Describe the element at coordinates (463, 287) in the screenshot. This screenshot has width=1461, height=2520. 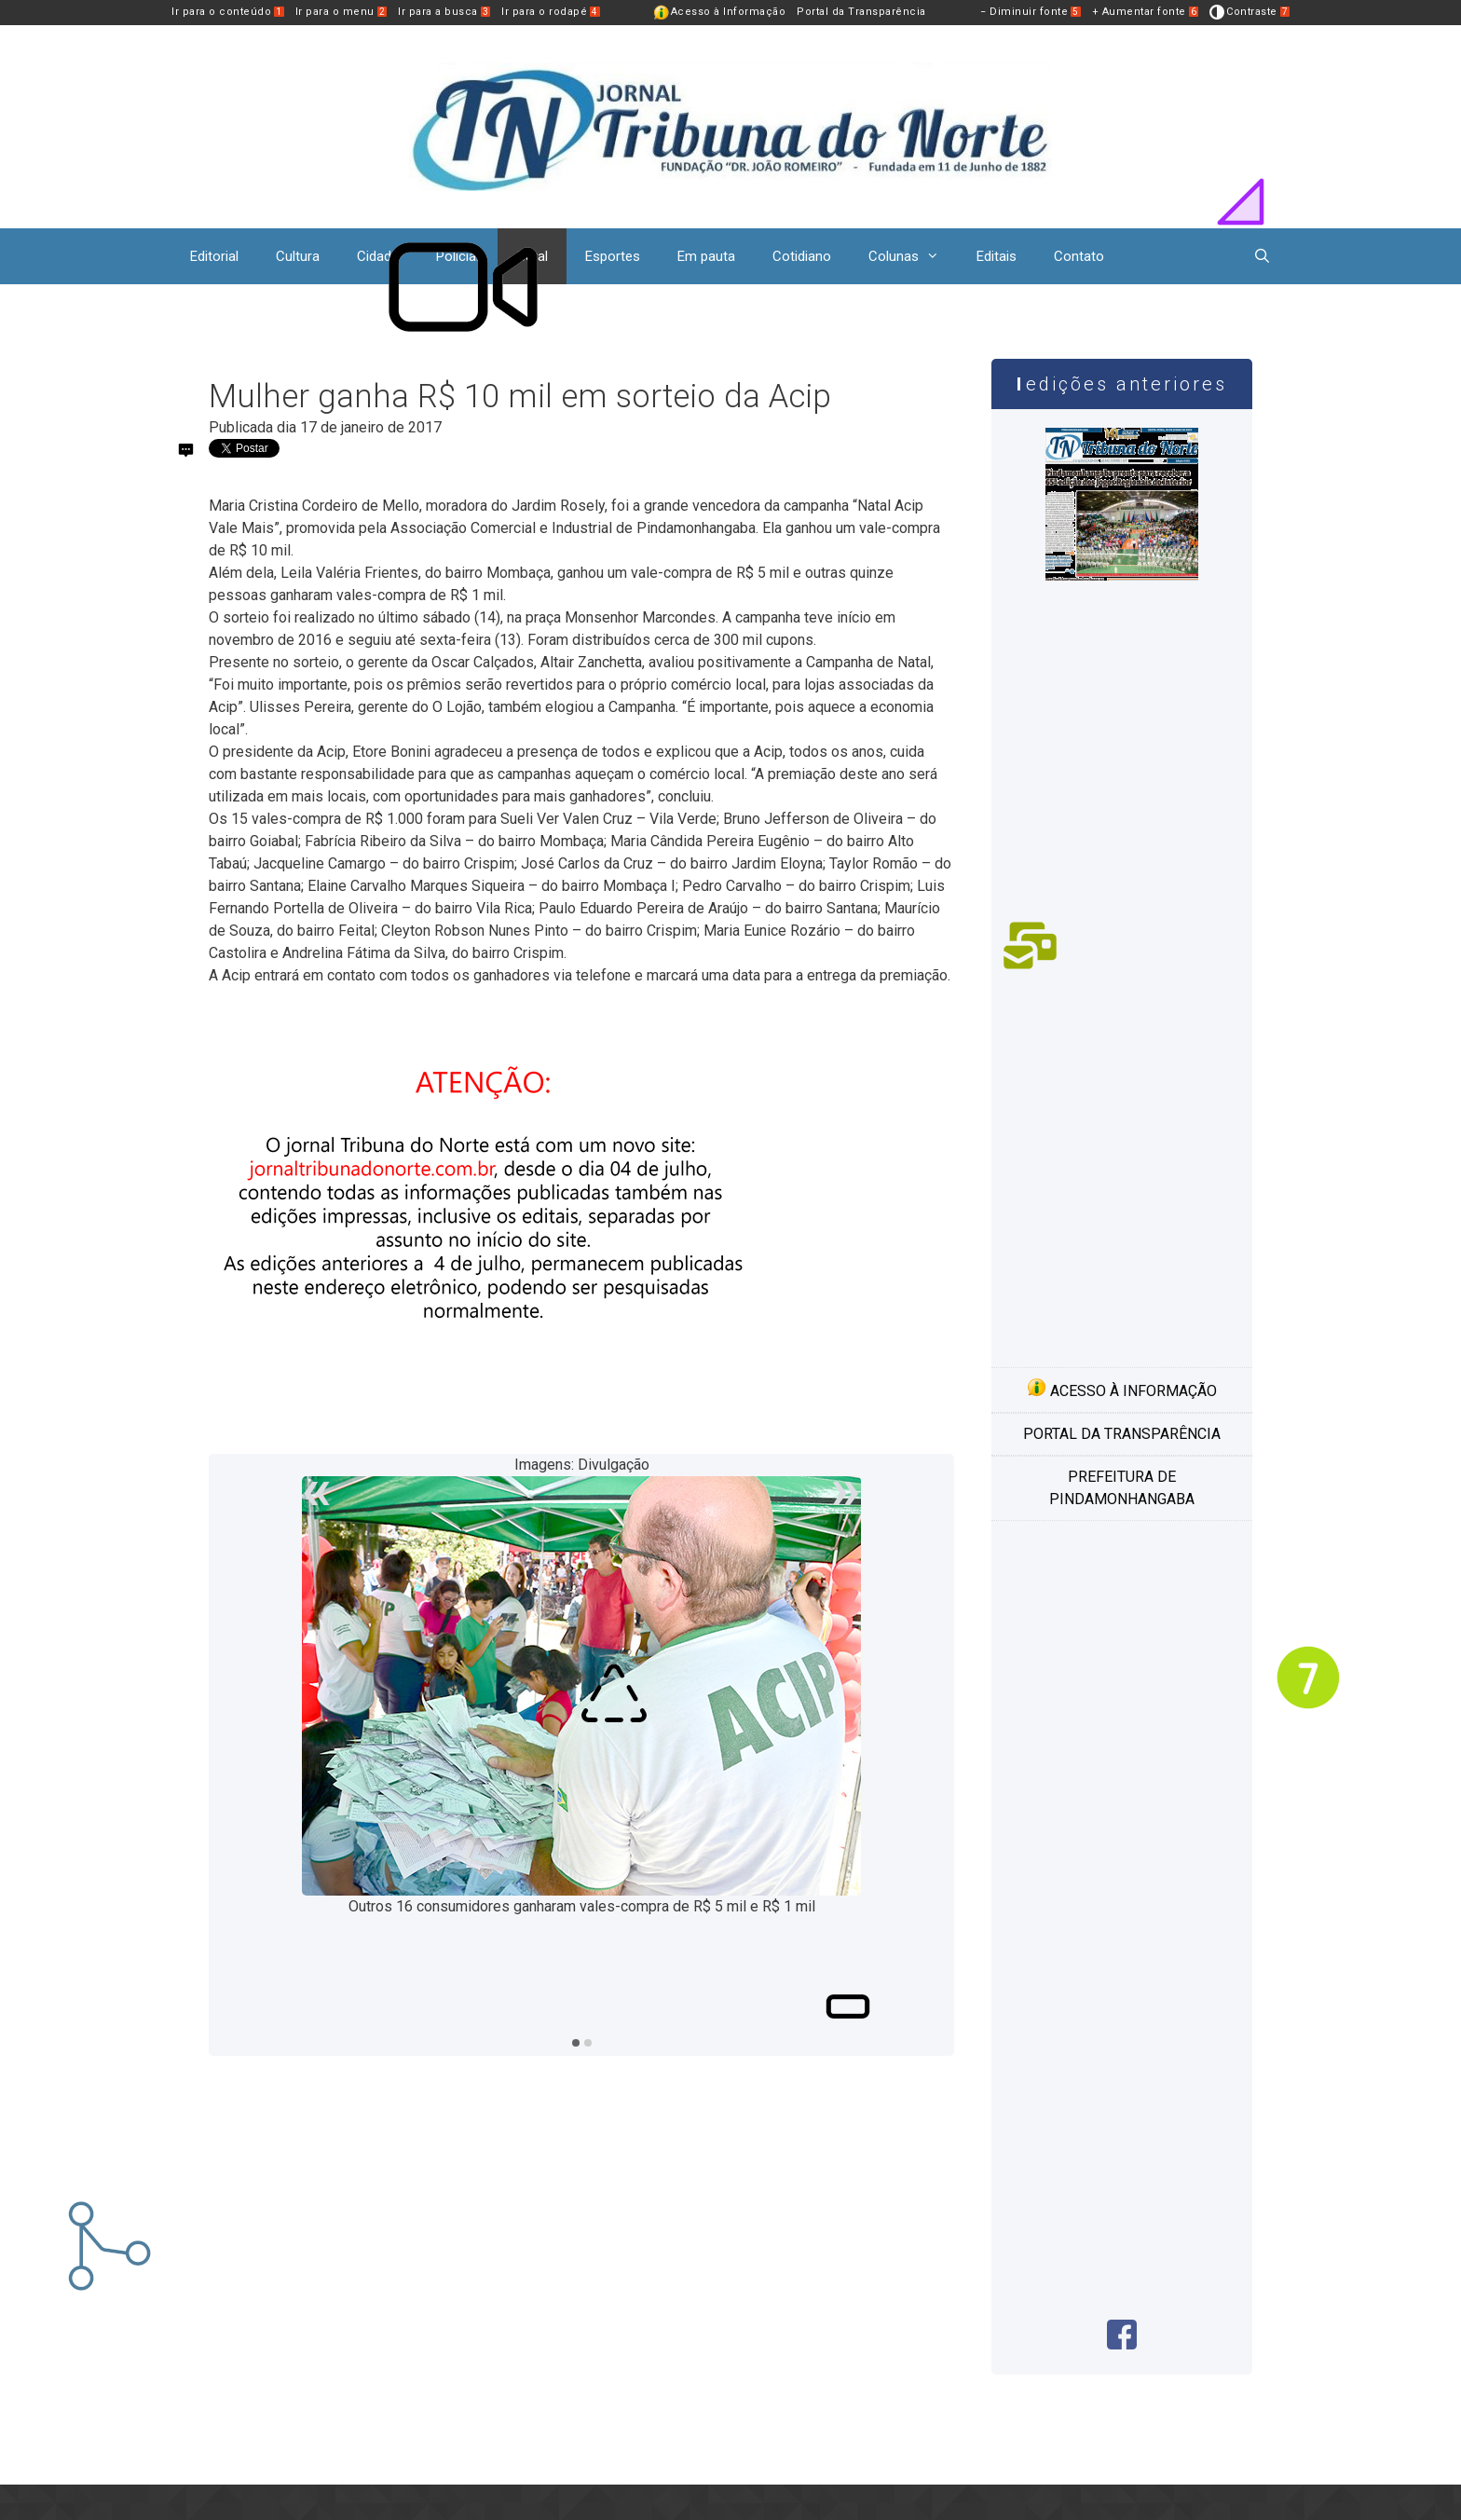
I see `start a video call` at that location.